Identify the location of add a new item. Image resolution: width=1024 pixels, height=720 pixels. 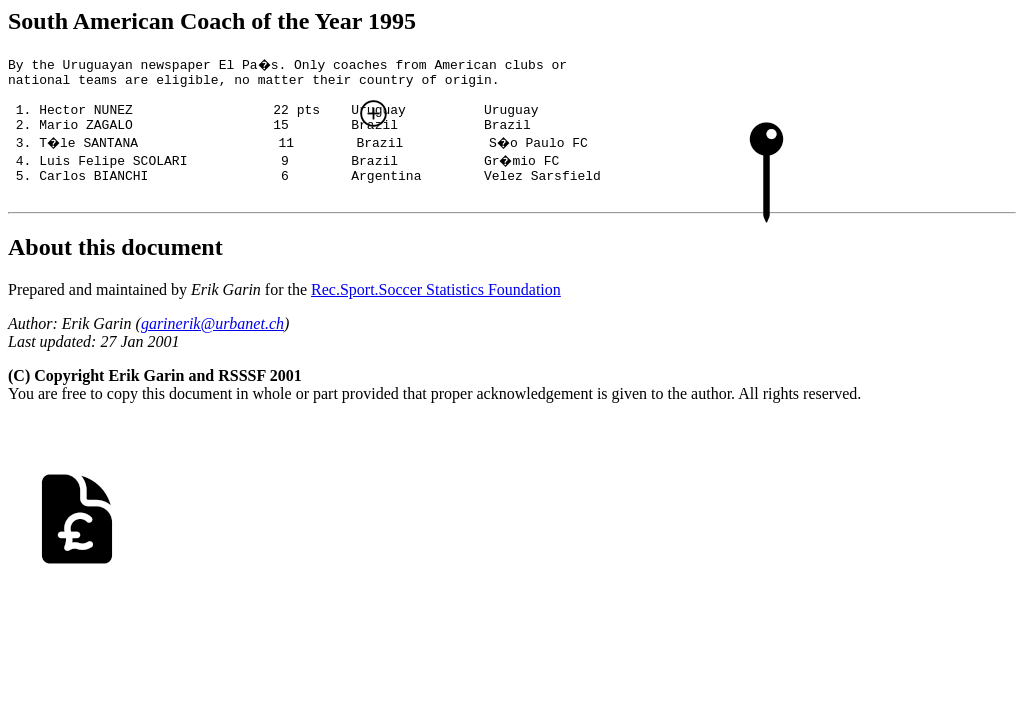
(373, 113).